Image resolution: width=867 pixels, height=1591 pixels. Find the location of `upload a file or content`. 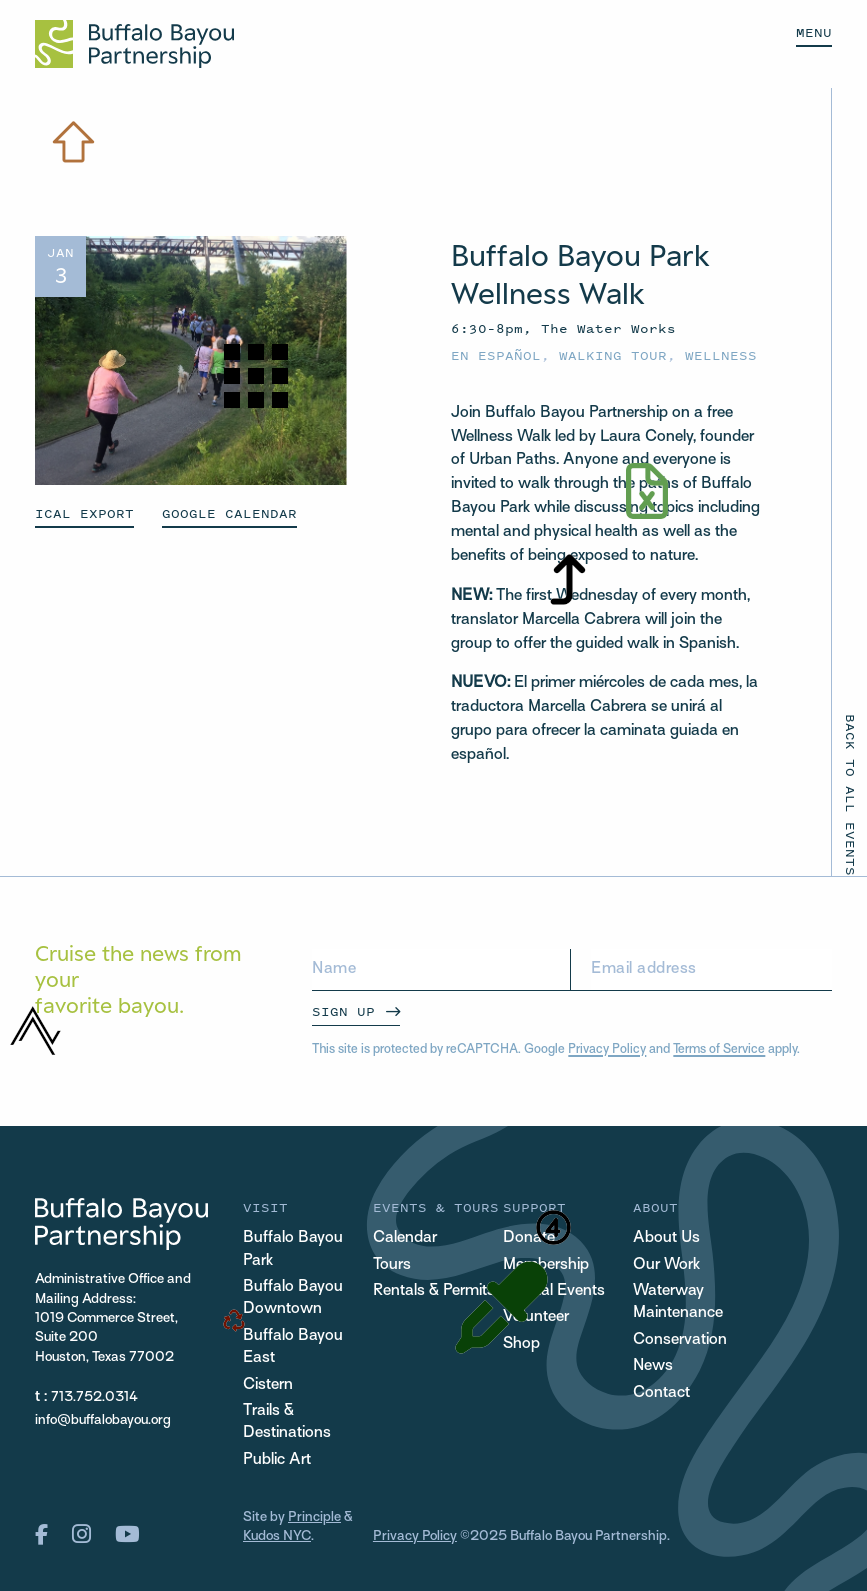

upload a file or content is located at coordinates (73, 143).